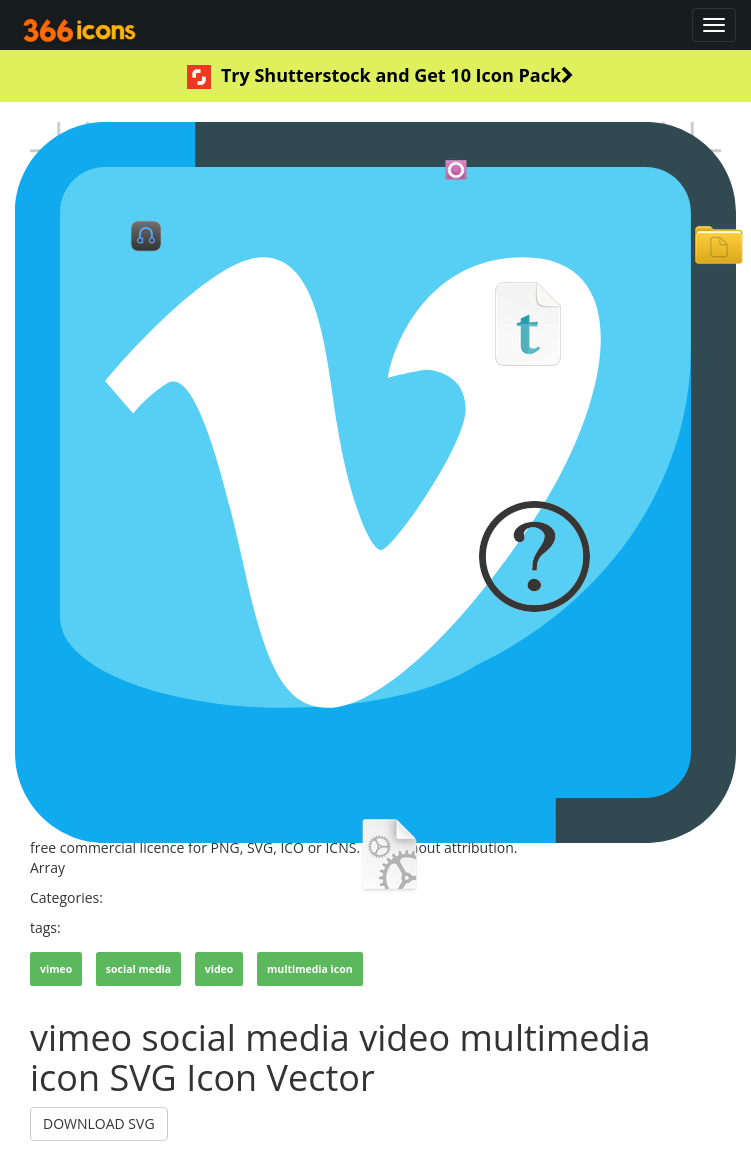 This screenshot has height=1161, width=751. Describe the element at coordinates (389, 855) in the screenshot. I see `shared library file used by system applications` at that location.